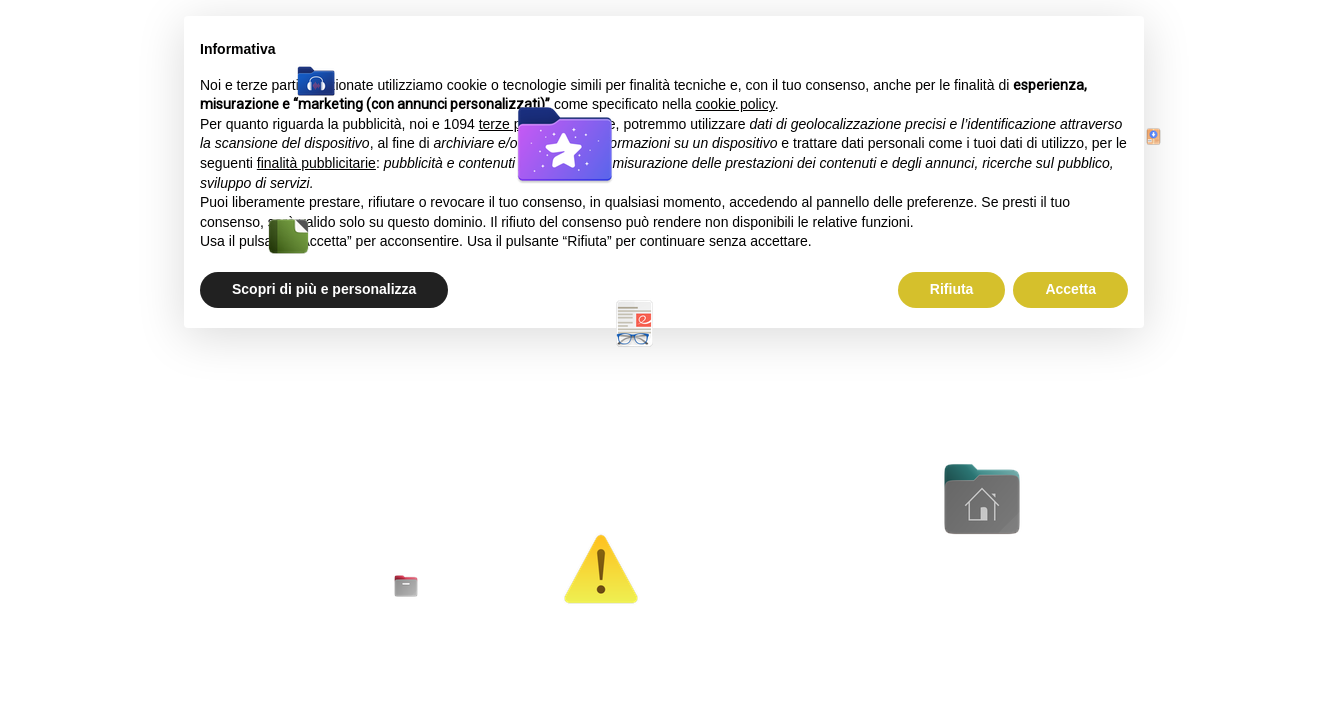 The width and height of the screenshot is (1328, 720). Describe the element at coordinates (601, 569) in the screenshot. I see `indicates a warning or caution message` at that location.